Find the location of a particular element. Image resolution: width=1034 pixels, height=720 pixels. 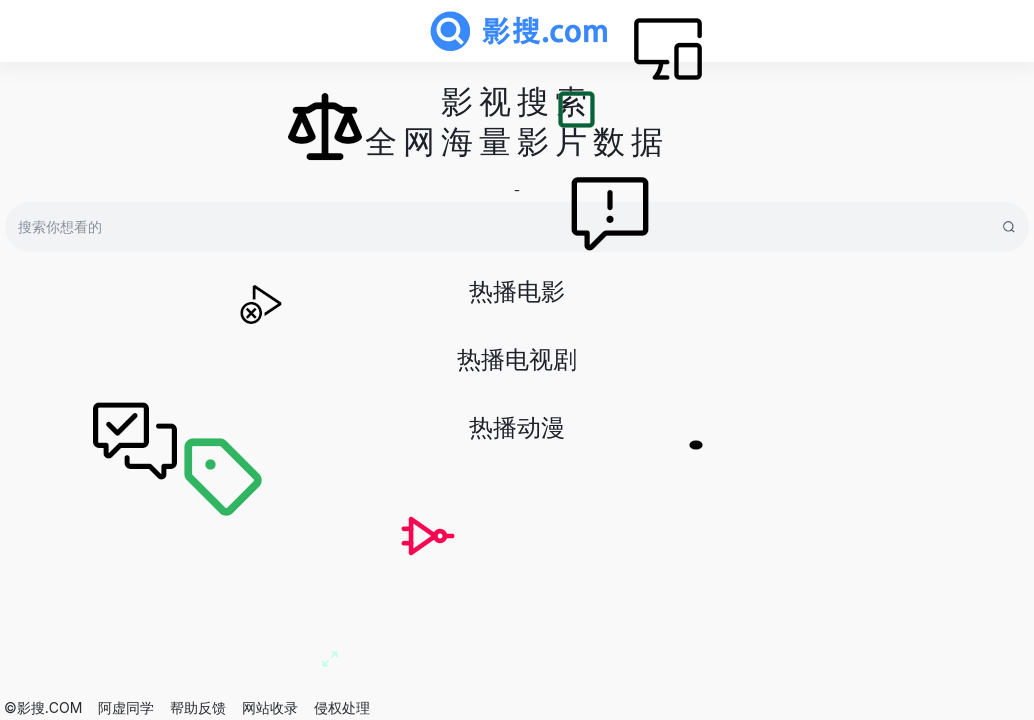

represents a logic NOT gate in circuit design is located at coordinates (428, 536).